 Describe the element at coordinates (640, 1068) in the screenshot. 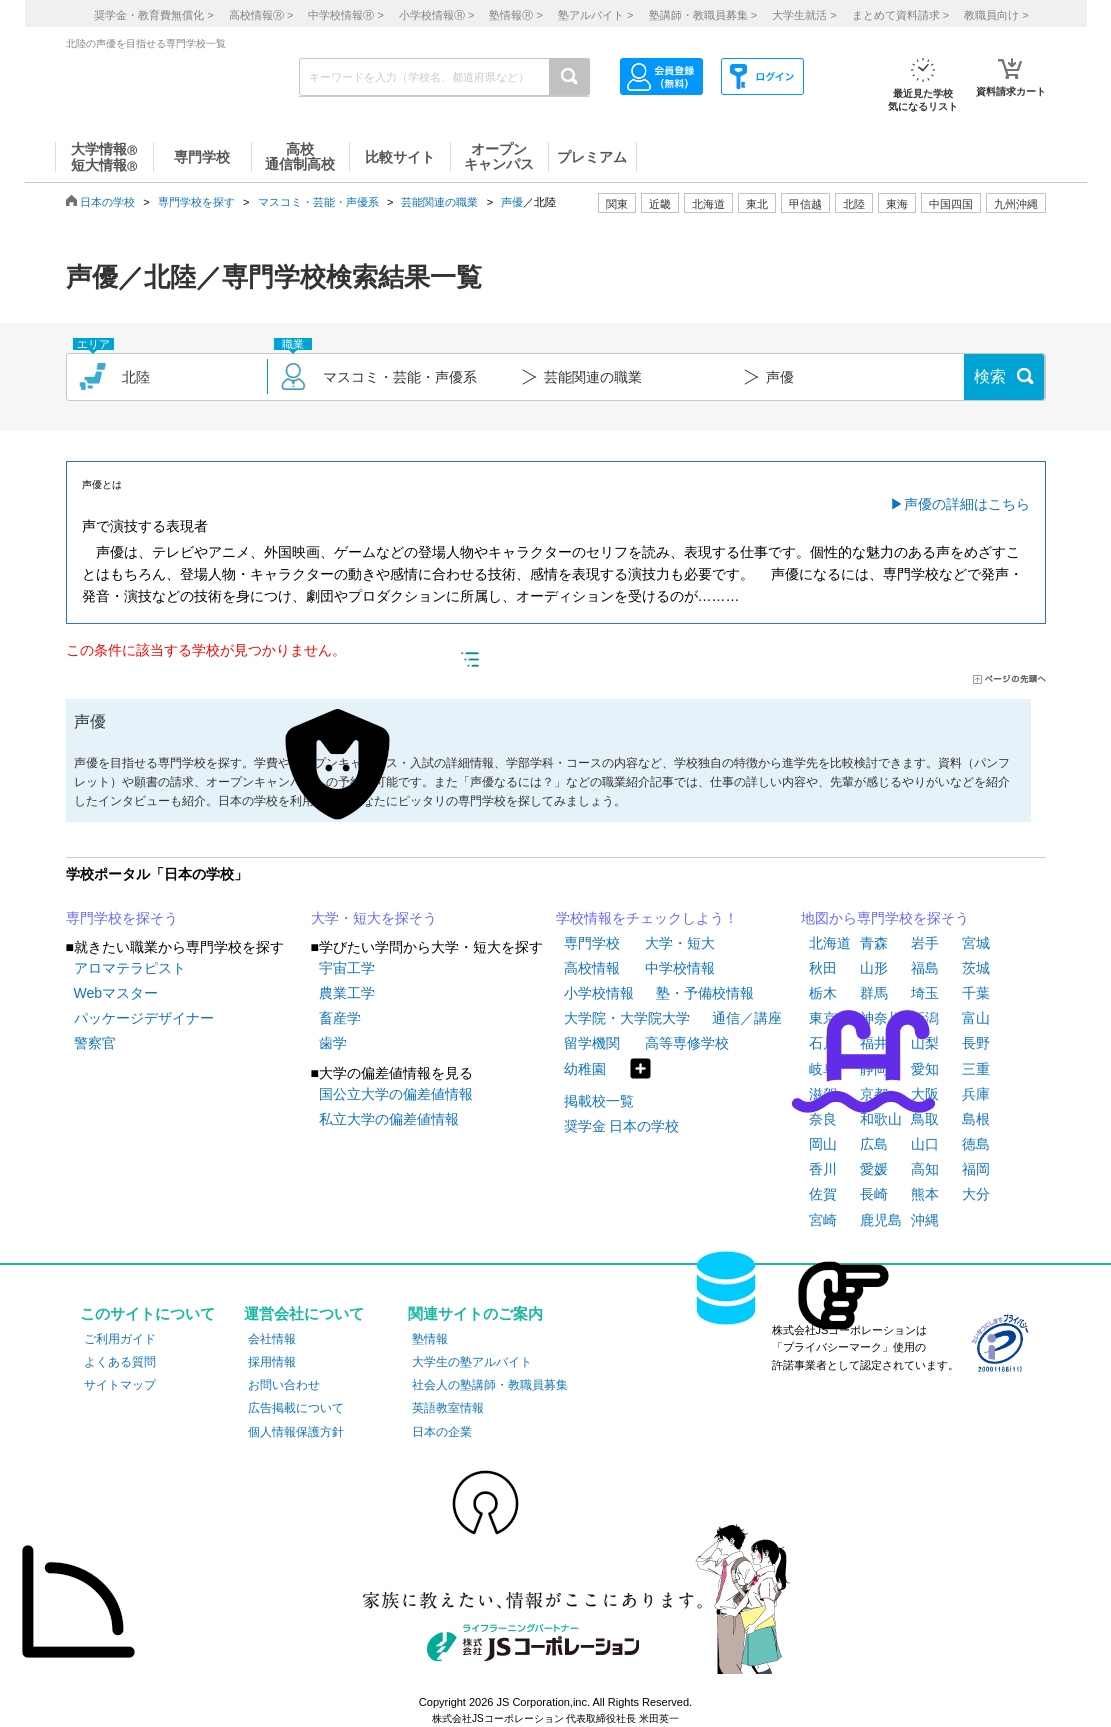

I see `add a new item` at that location.